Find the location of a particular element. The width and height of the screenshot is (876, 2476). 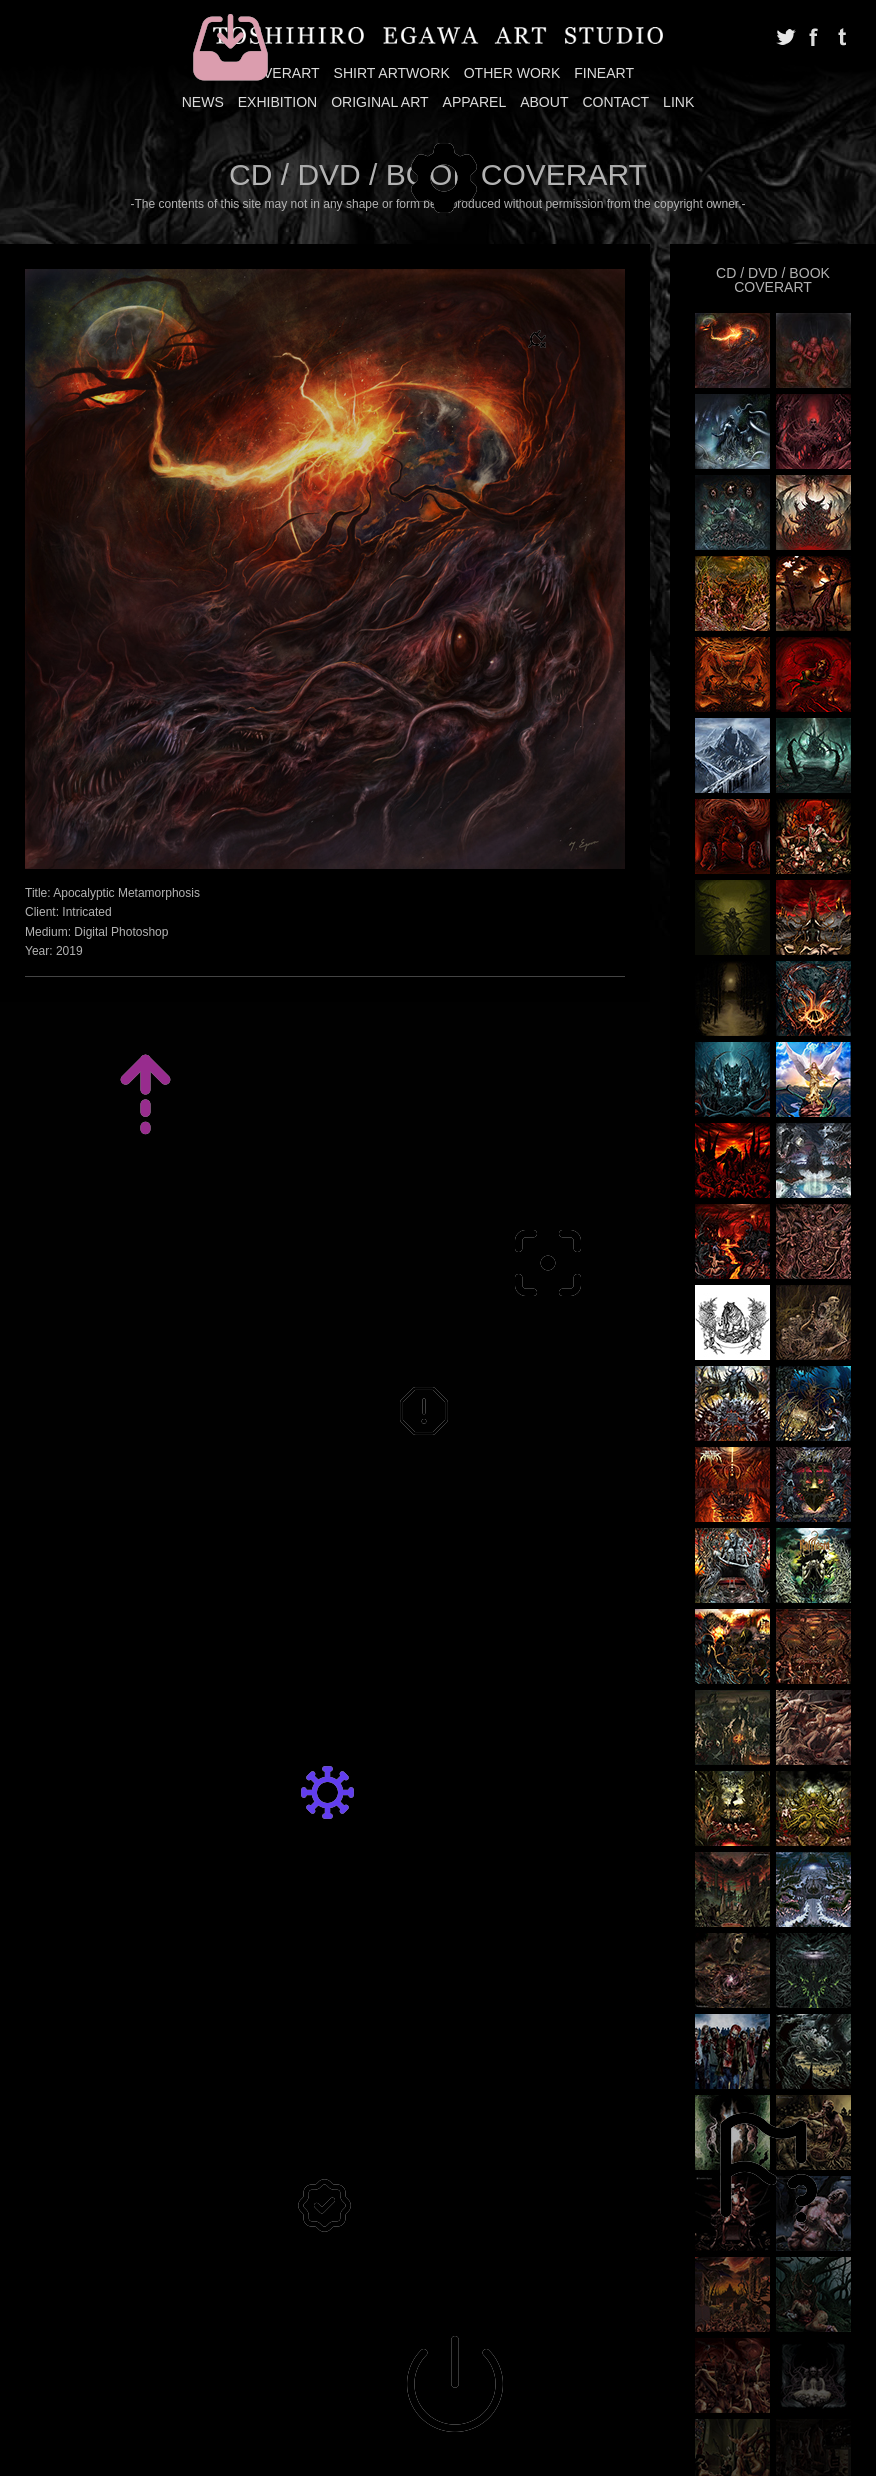

center focus on selected area is located at coordinates (548, 1263).